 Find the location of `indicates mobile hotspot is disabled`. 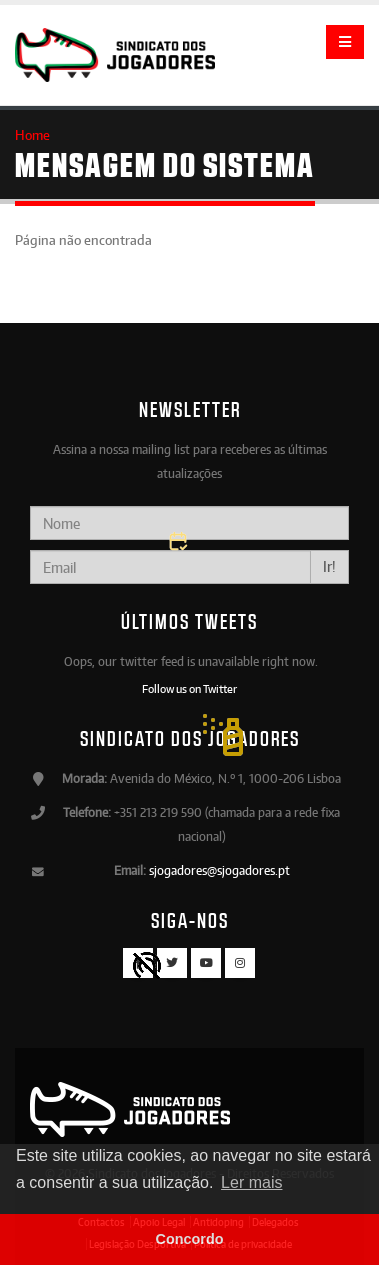

indicates mobile hotspot is disabled is located at coordinates (147, 966).